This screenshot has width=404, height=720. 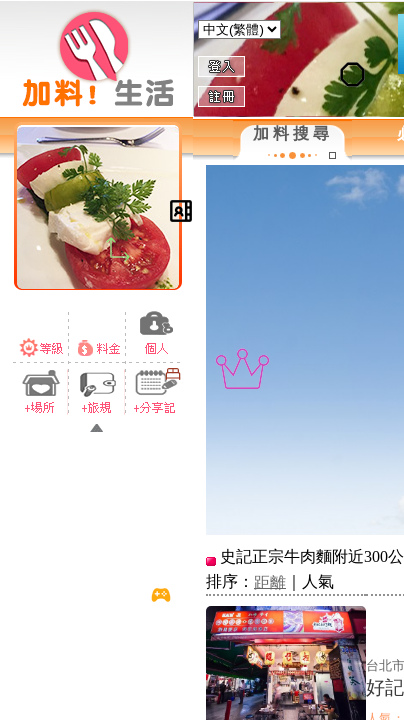 I want to click on open your contacts or address book, so click(x=181, y=211).